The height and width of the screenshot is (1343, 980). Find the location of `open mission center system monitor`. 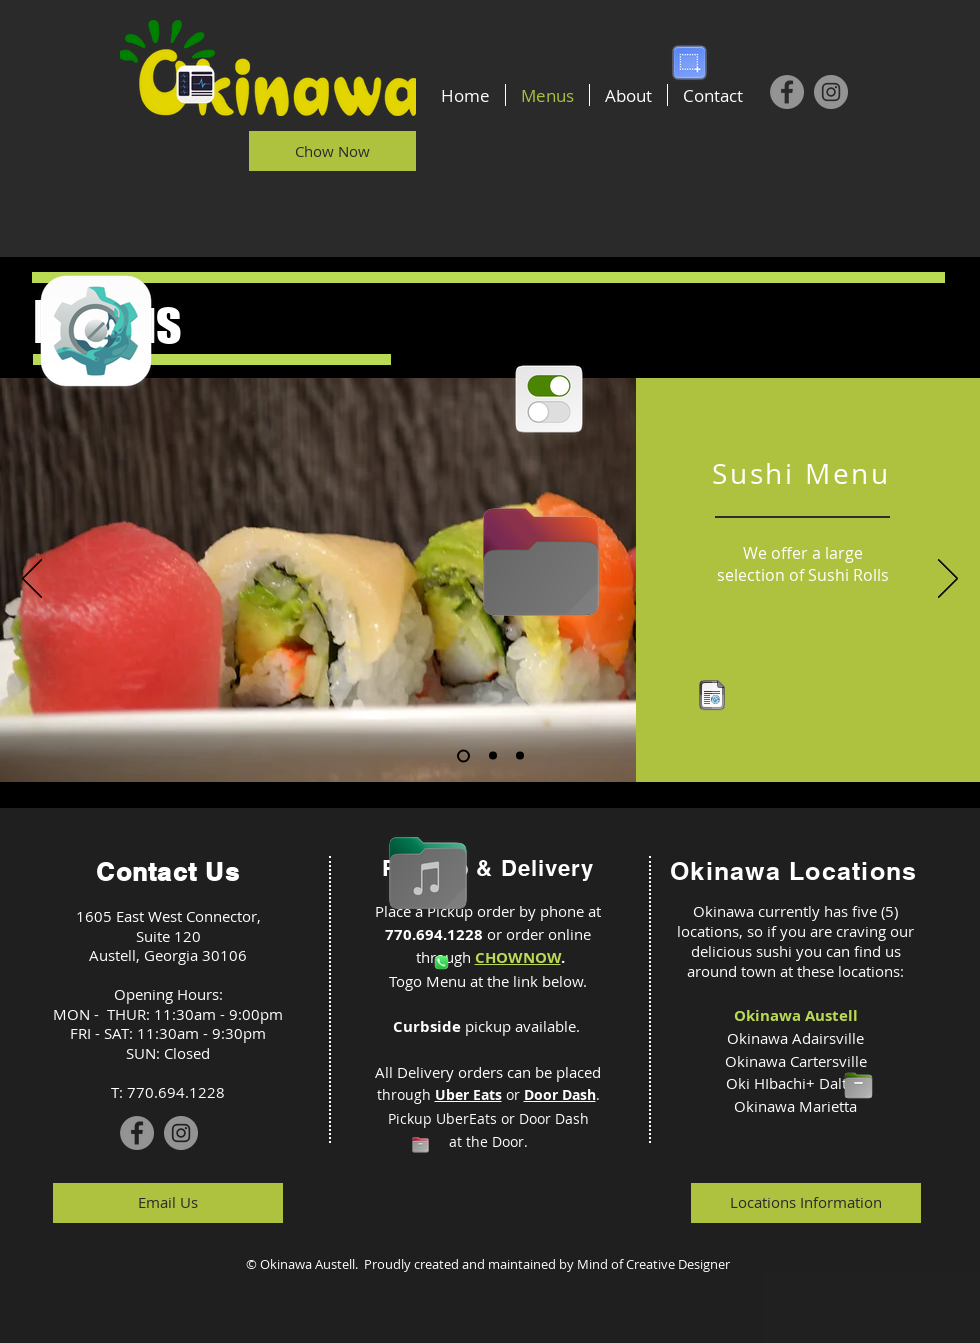

open mission center system monitor is located at coordinates (195, 84).